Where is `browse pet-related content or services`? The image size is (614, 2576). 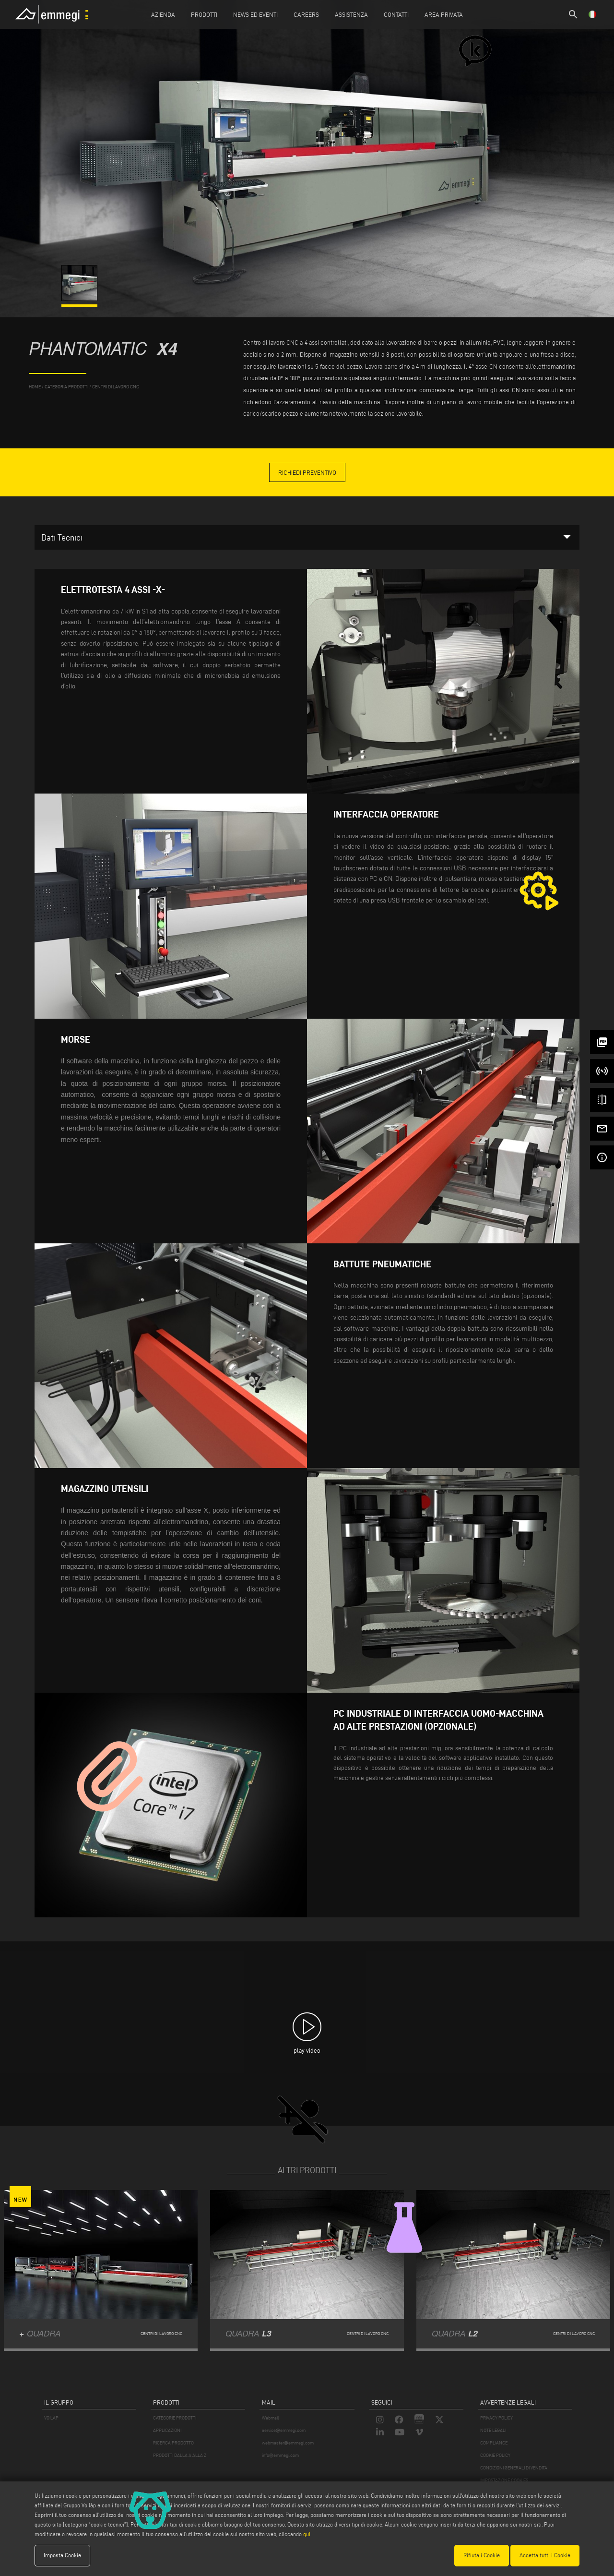
browse pet-related content or services is located at coordinates (150, 2510).